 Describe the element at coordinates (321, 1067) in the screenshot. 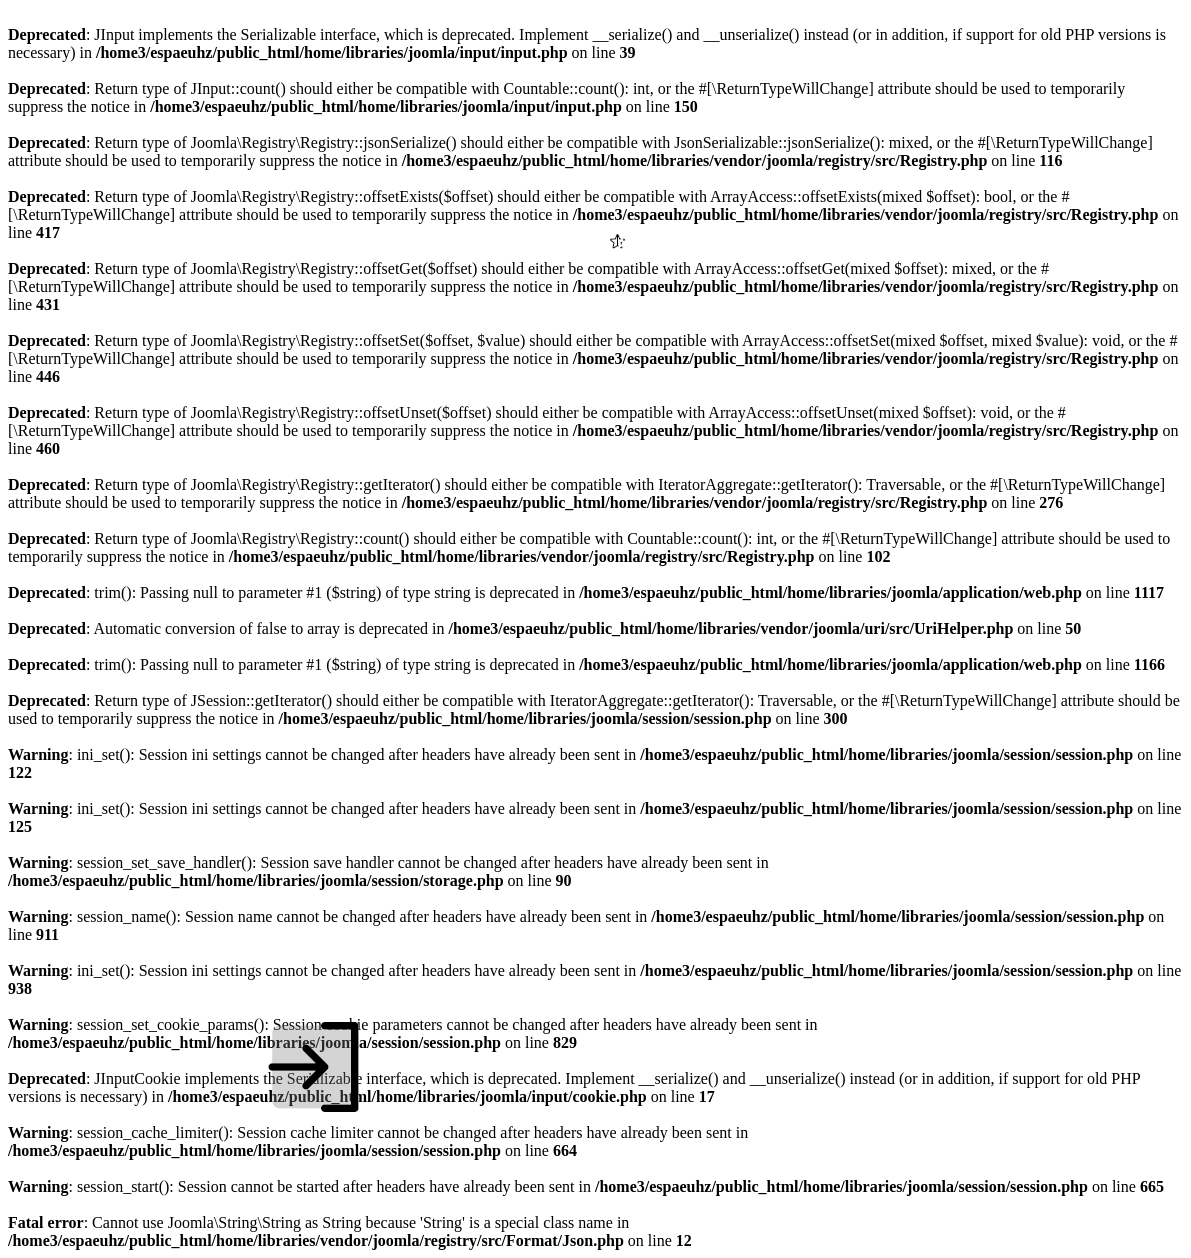

I see `sign in to your account` at that location.